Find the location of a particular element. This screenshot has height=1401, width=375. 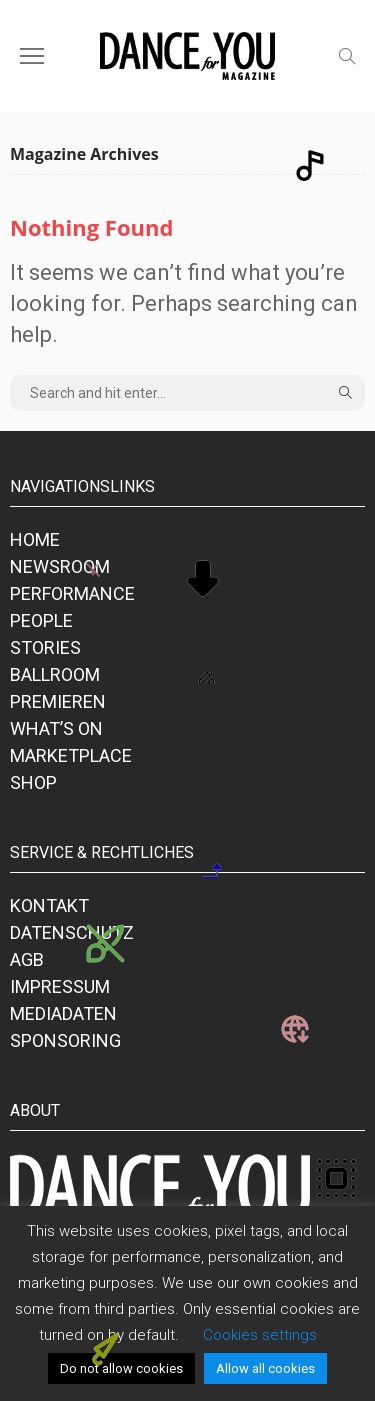

disable brush tool is located at coordinates (105, 943).